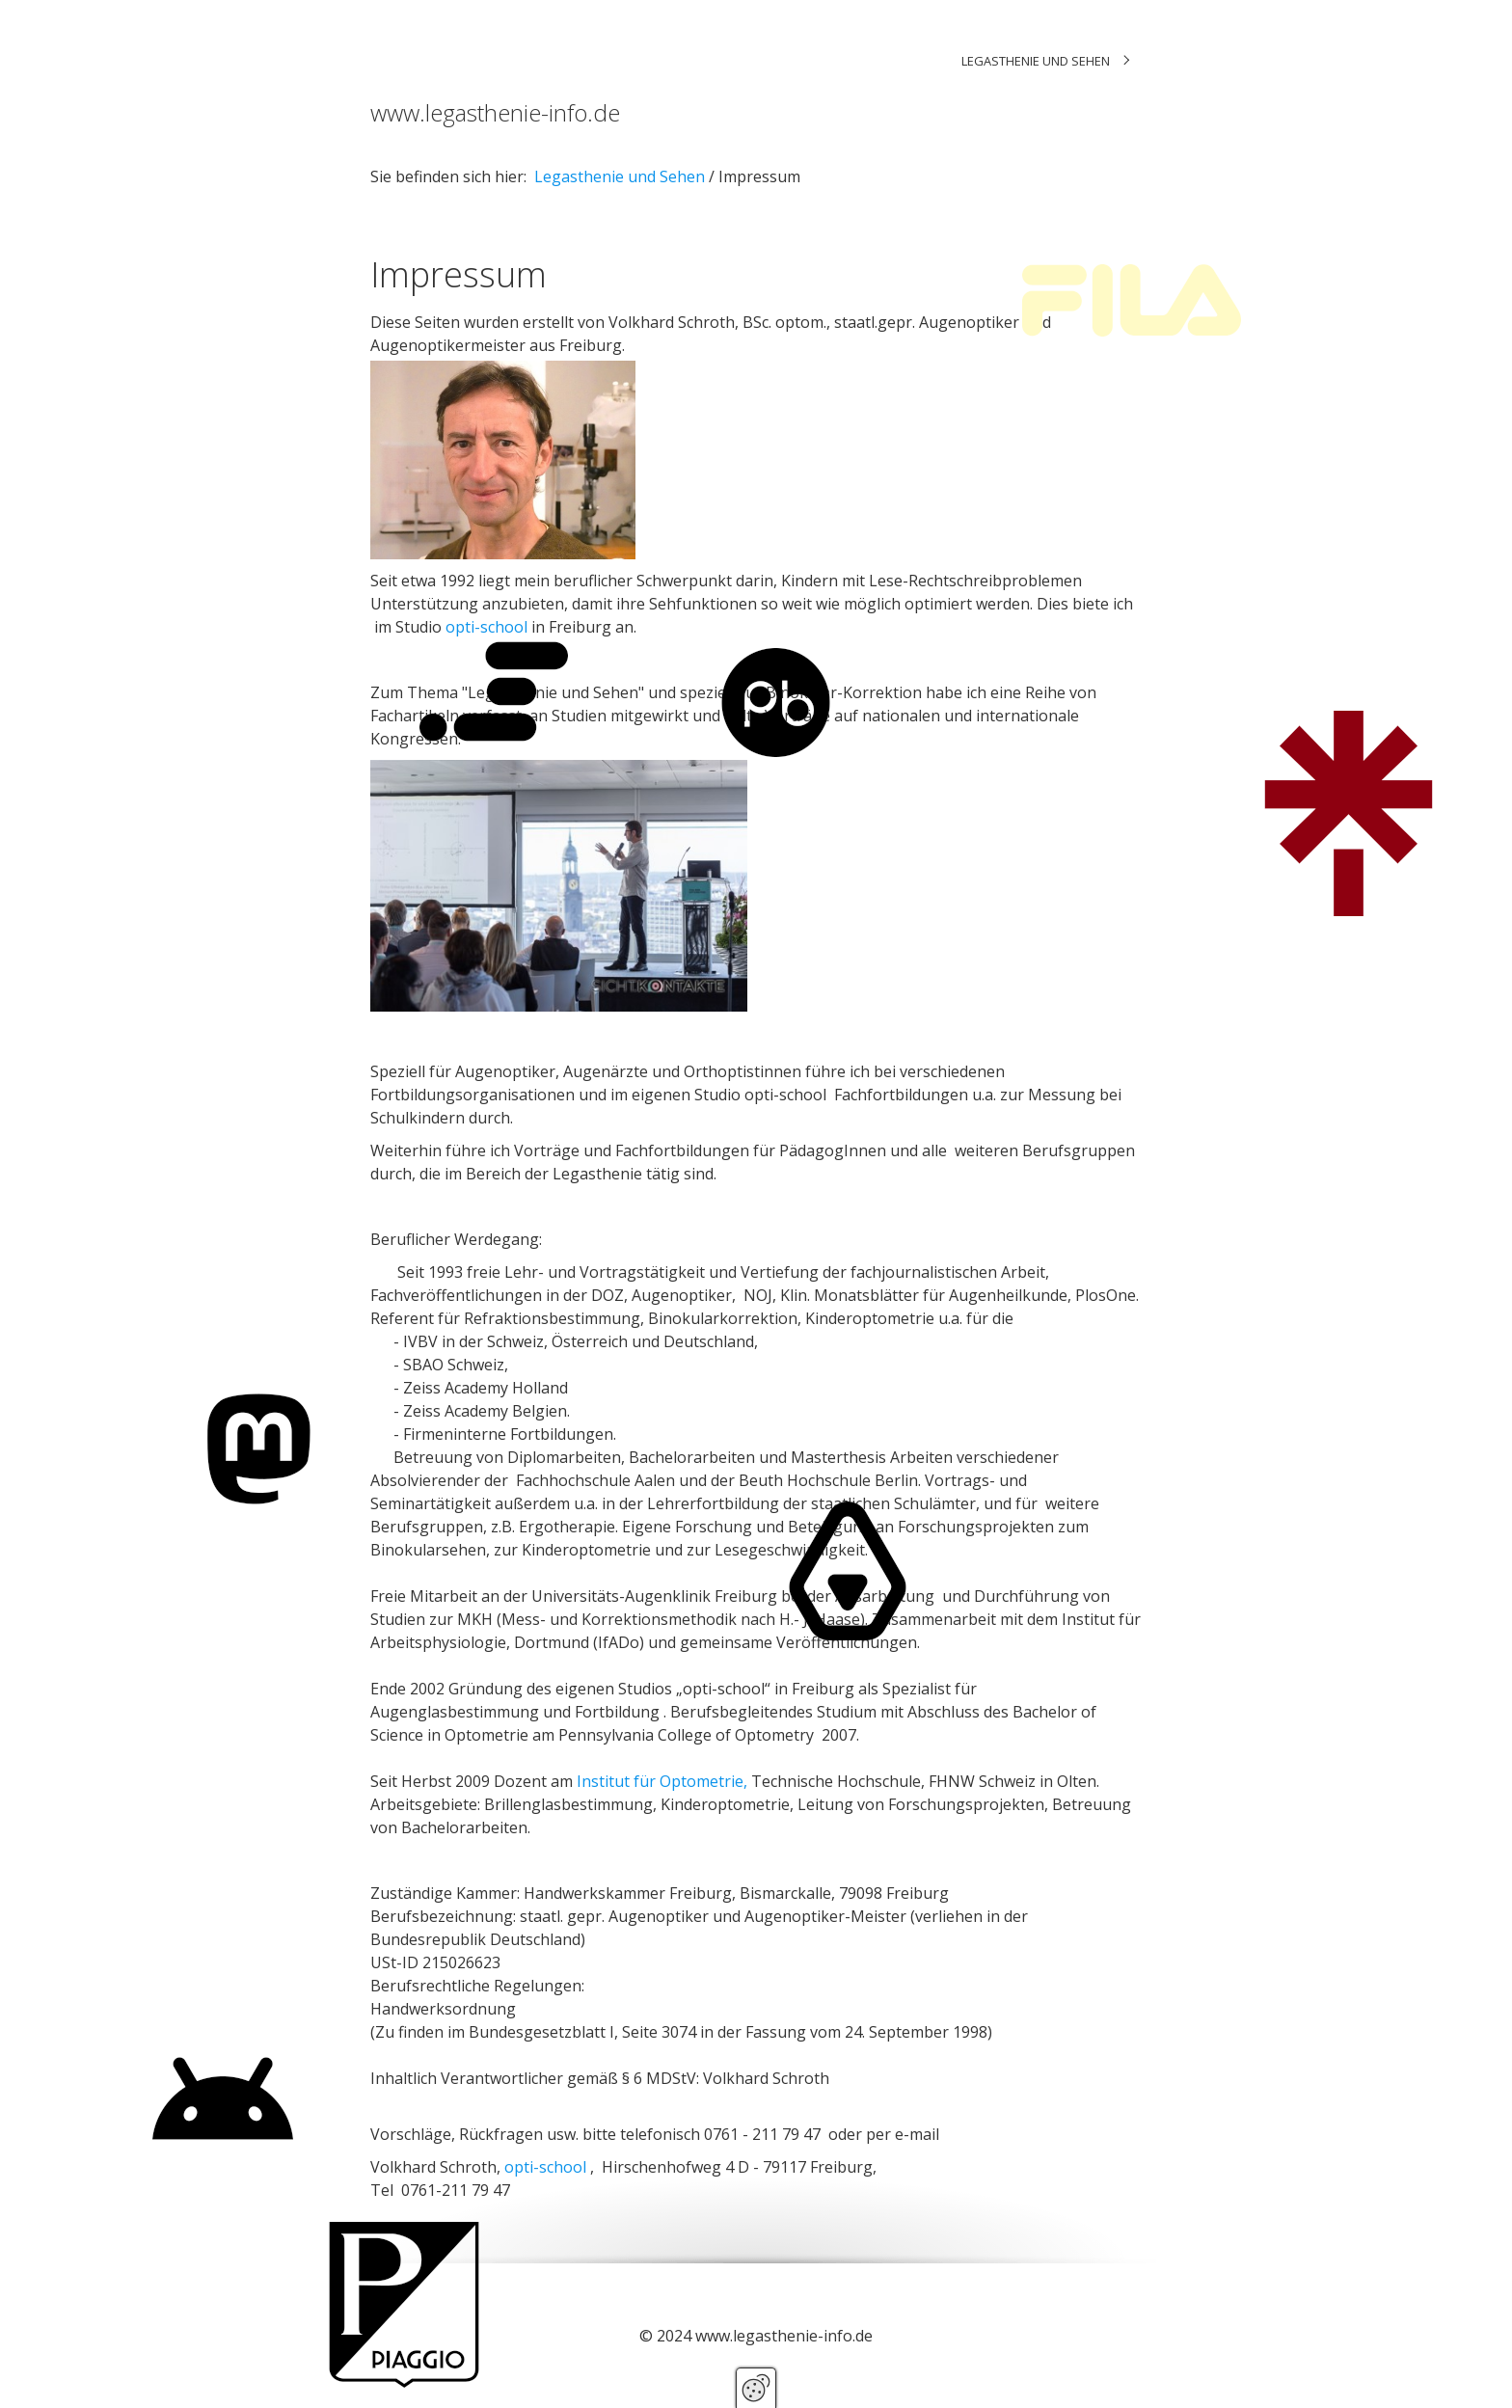 This screenshot has height=2408, width=1512. What do you see at coordinates (848, 1571) in the screenshot?
I see `open inkdrop markdown note-taking app` at bounding box center [848, 1571].